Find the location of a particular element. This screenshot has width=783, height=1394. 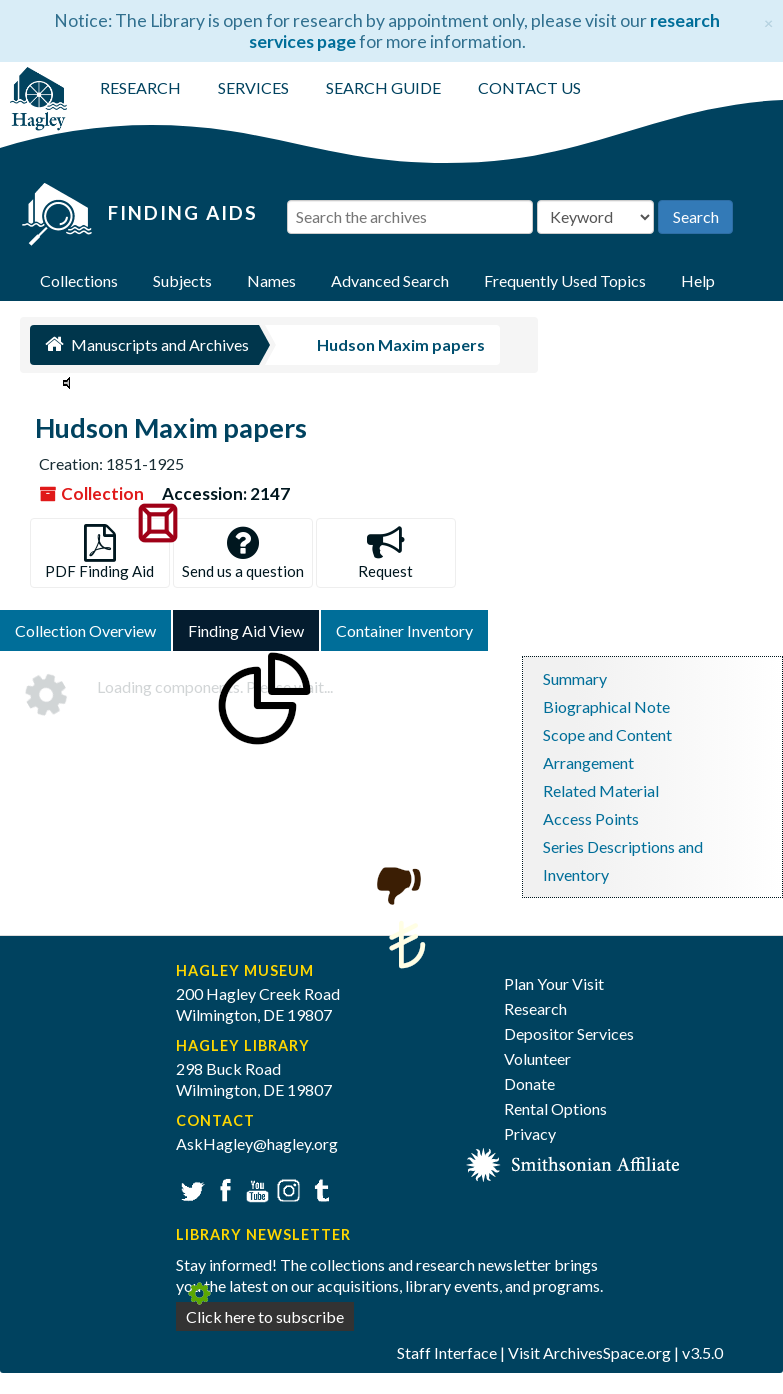

inspect element box model in developer tools is located at coordinates (158, 523).